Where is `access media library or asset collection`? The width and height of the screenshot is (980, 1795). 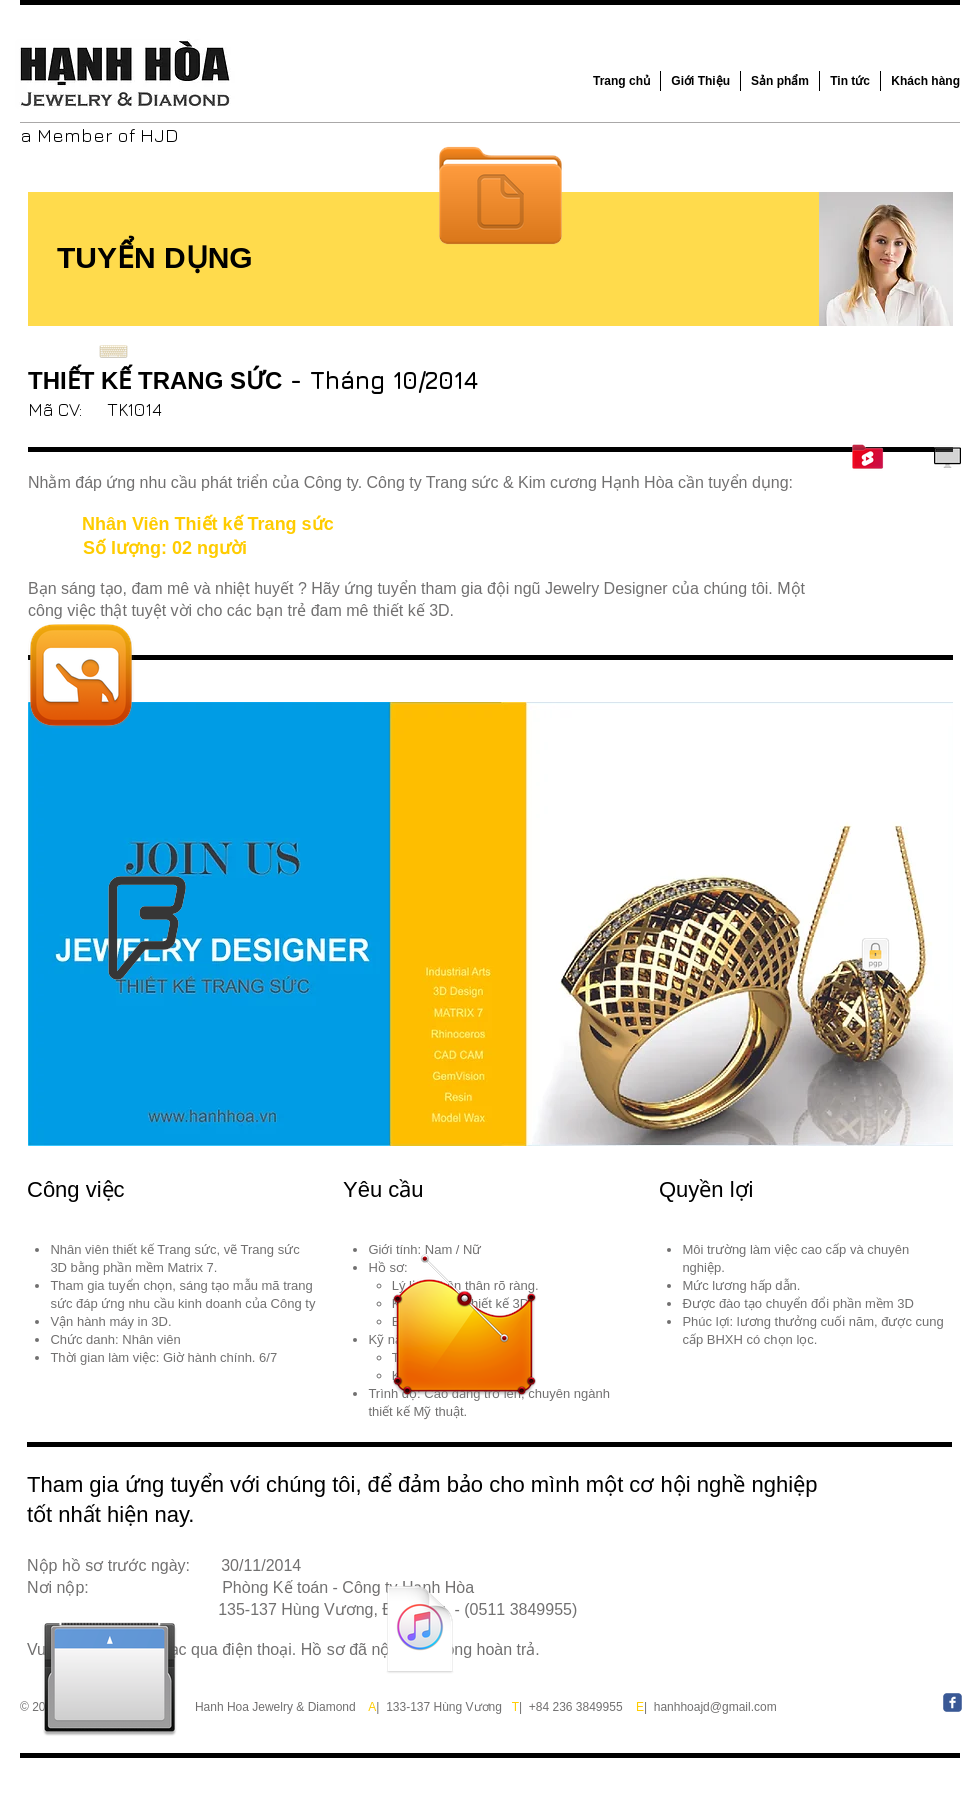 access media library or asset collection is located at coordinates (464, 1324).